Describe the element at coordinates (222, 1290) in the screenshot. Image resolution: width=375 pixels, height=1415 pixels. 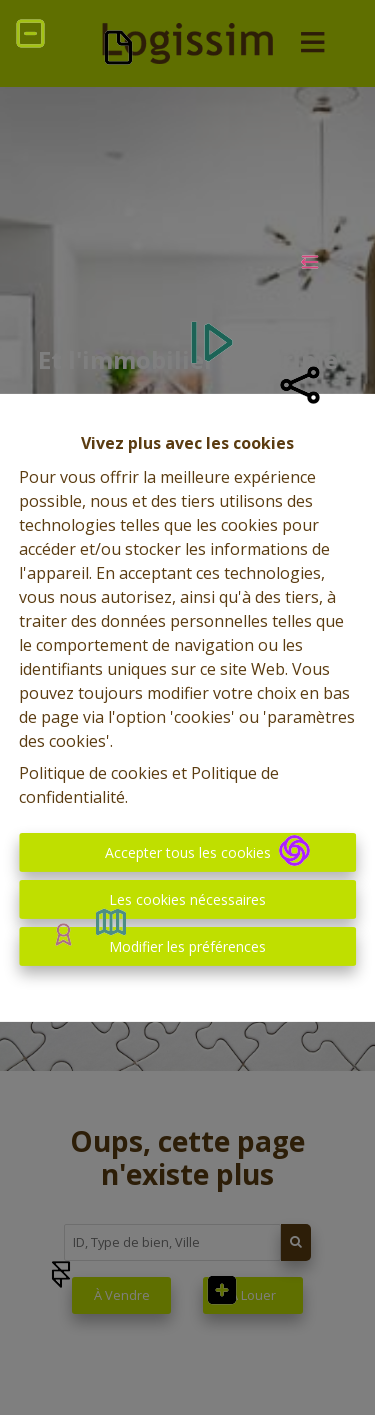
I see `add a new item` at that location.